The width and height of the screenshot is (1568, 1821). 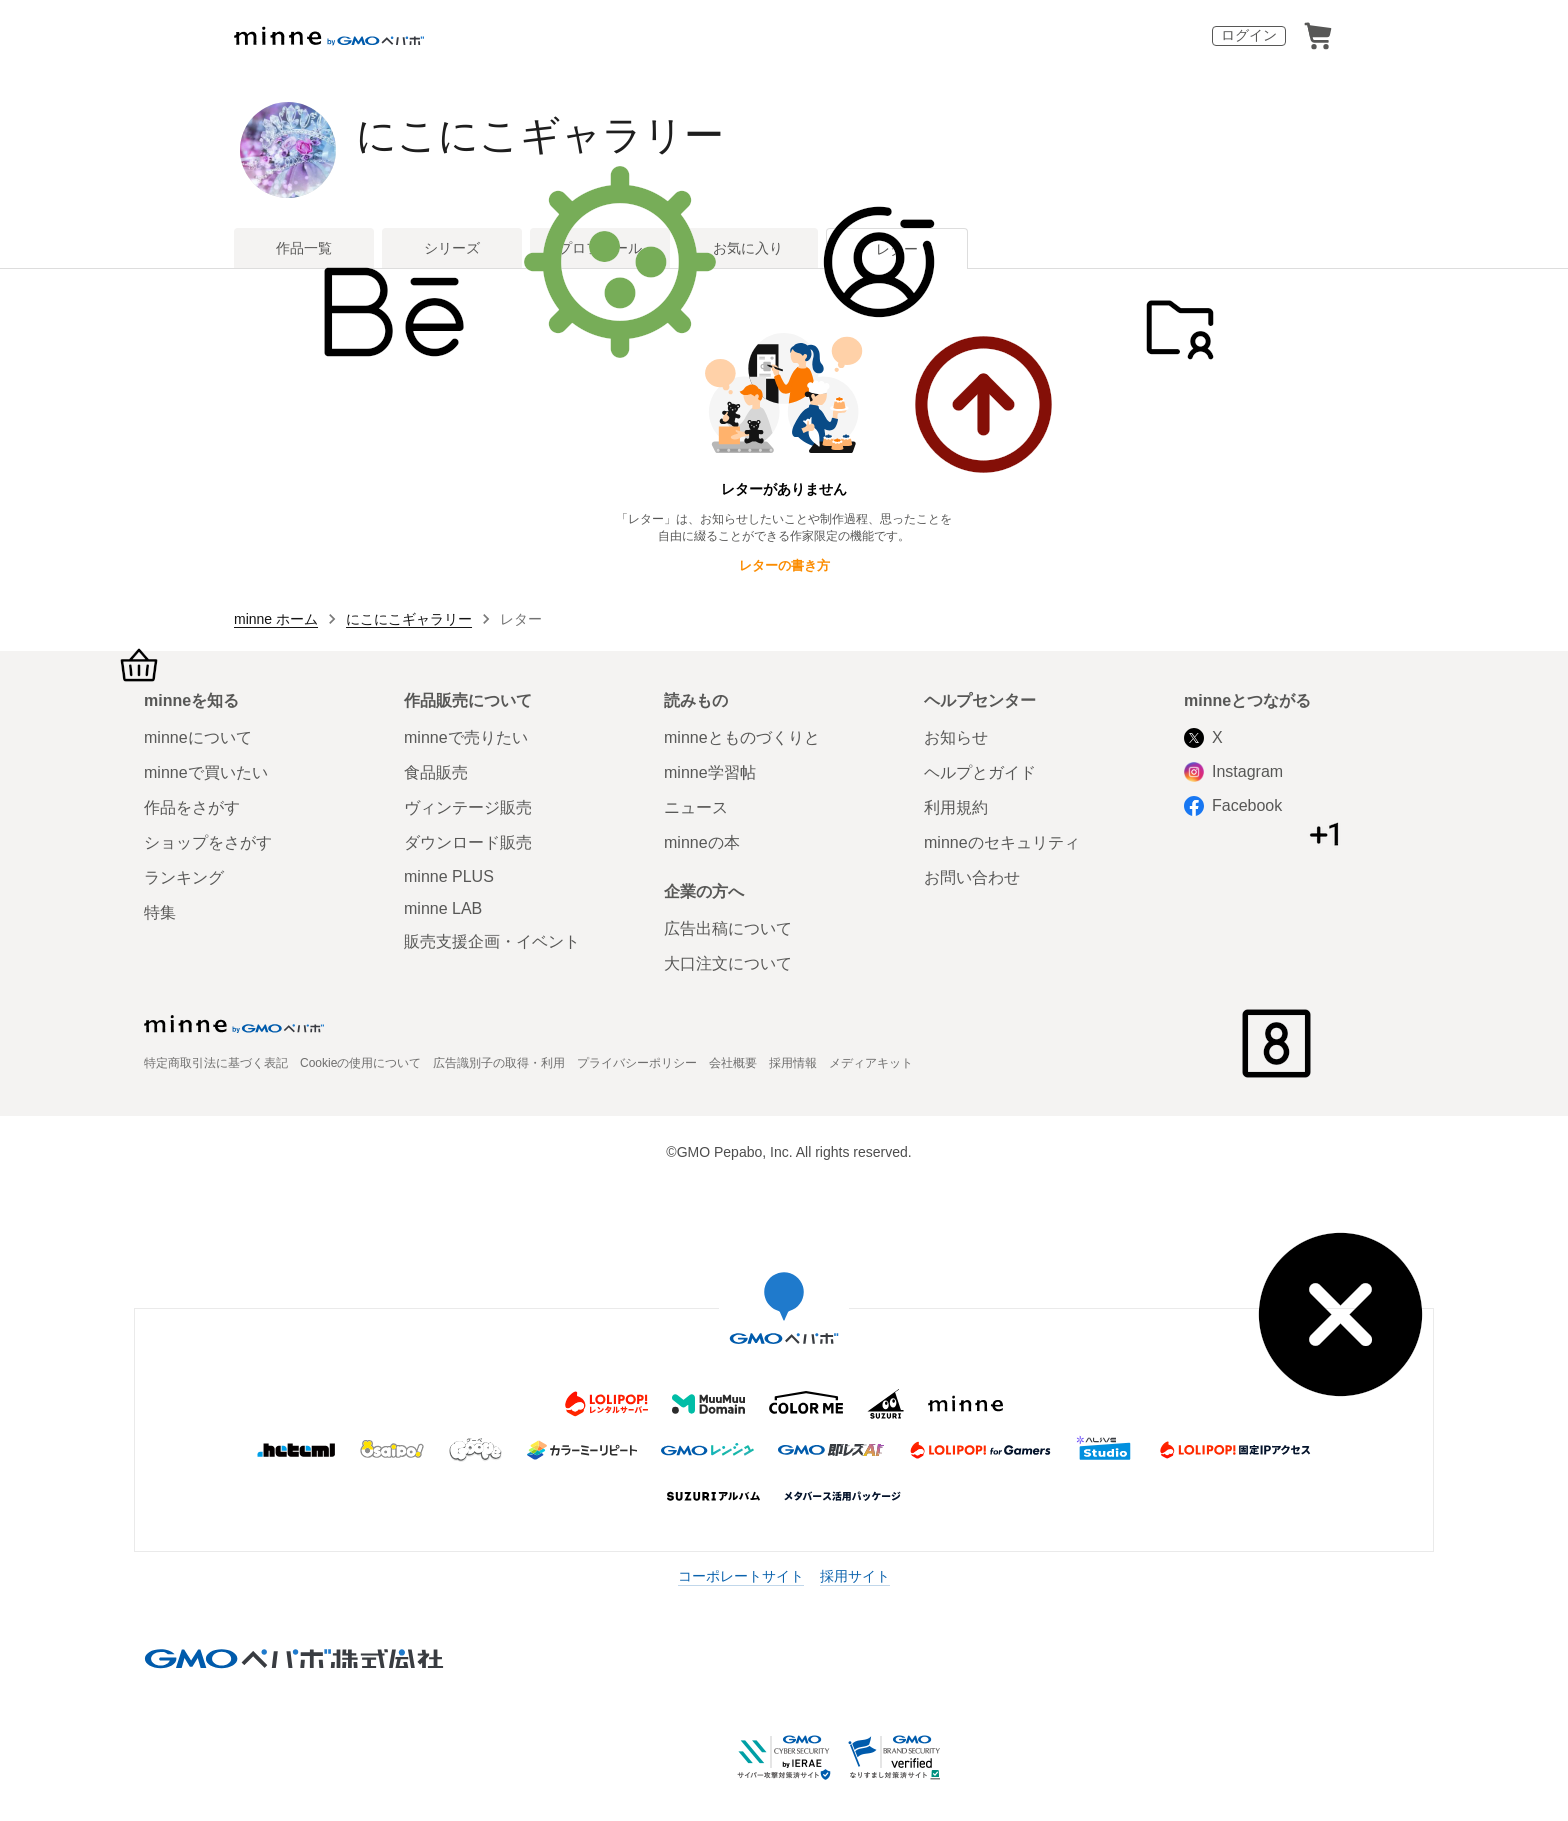 What do you see at coordinates (1276, 1043) in the screenshot?
I see `select or input the number eight` at bounding box center [1276, 1043].